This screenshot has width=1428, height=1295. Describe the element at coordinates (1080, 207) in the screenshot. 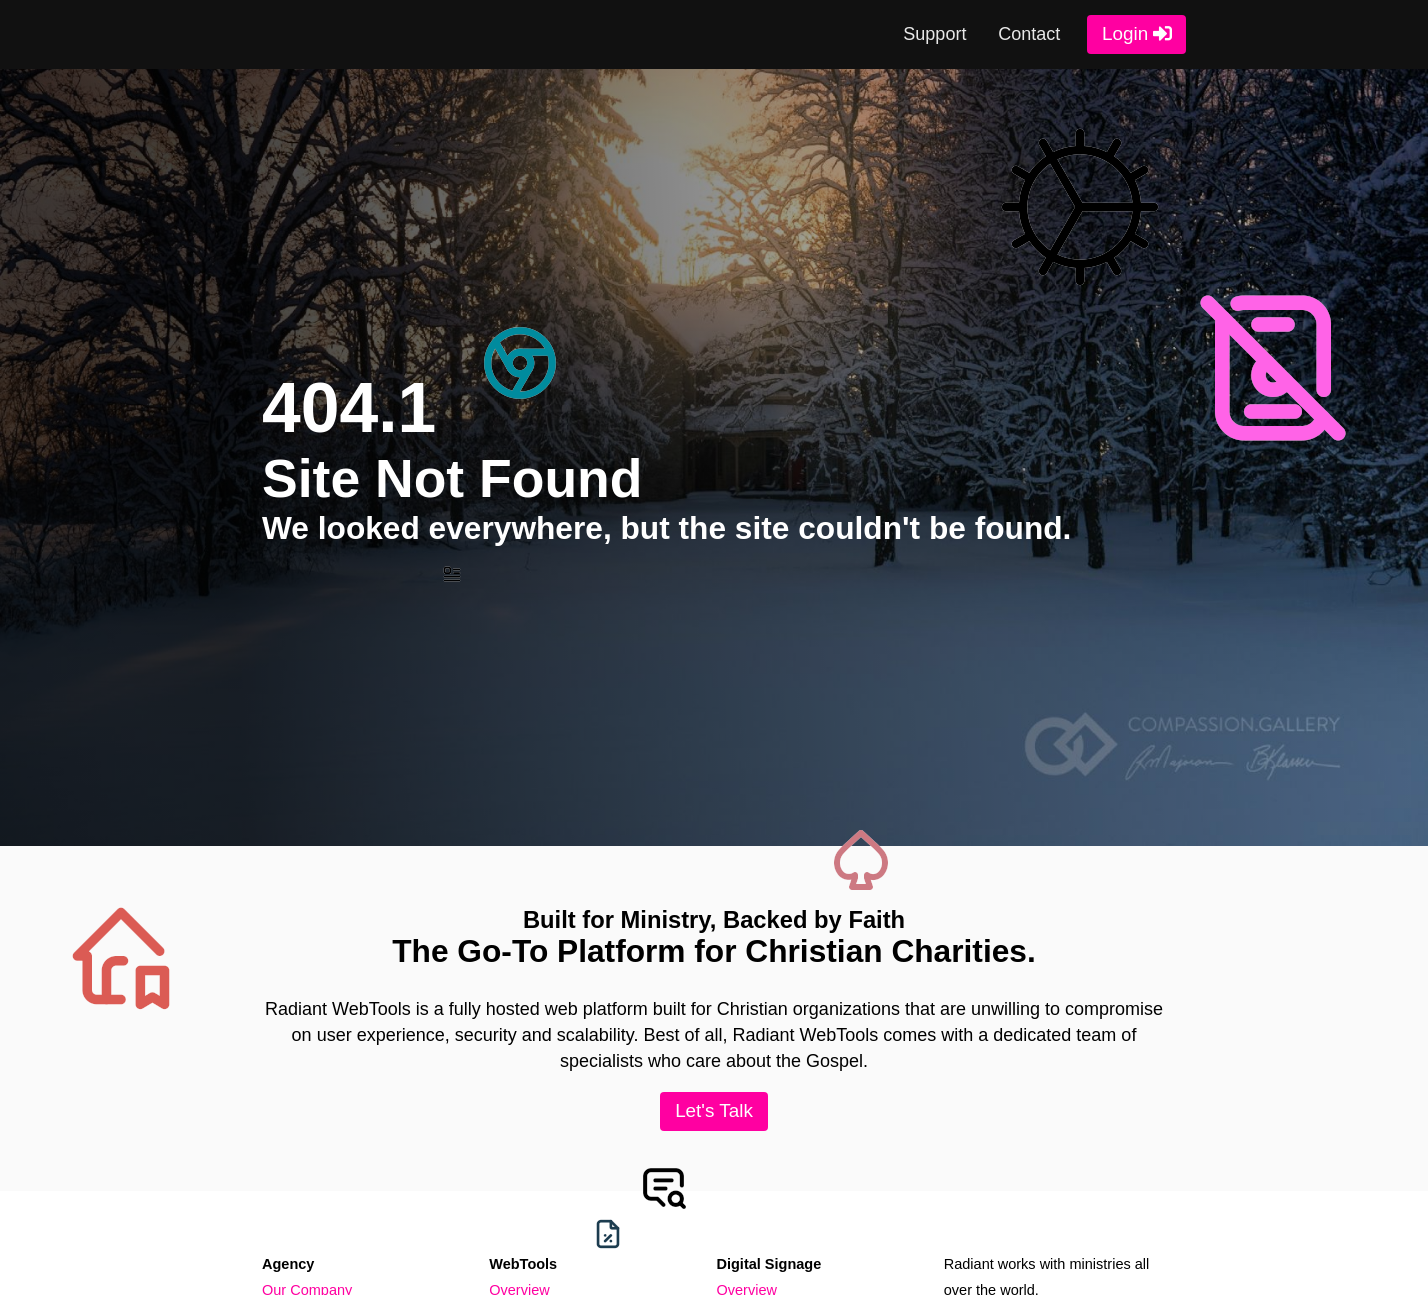

I see `access settings or preferences` at that location.